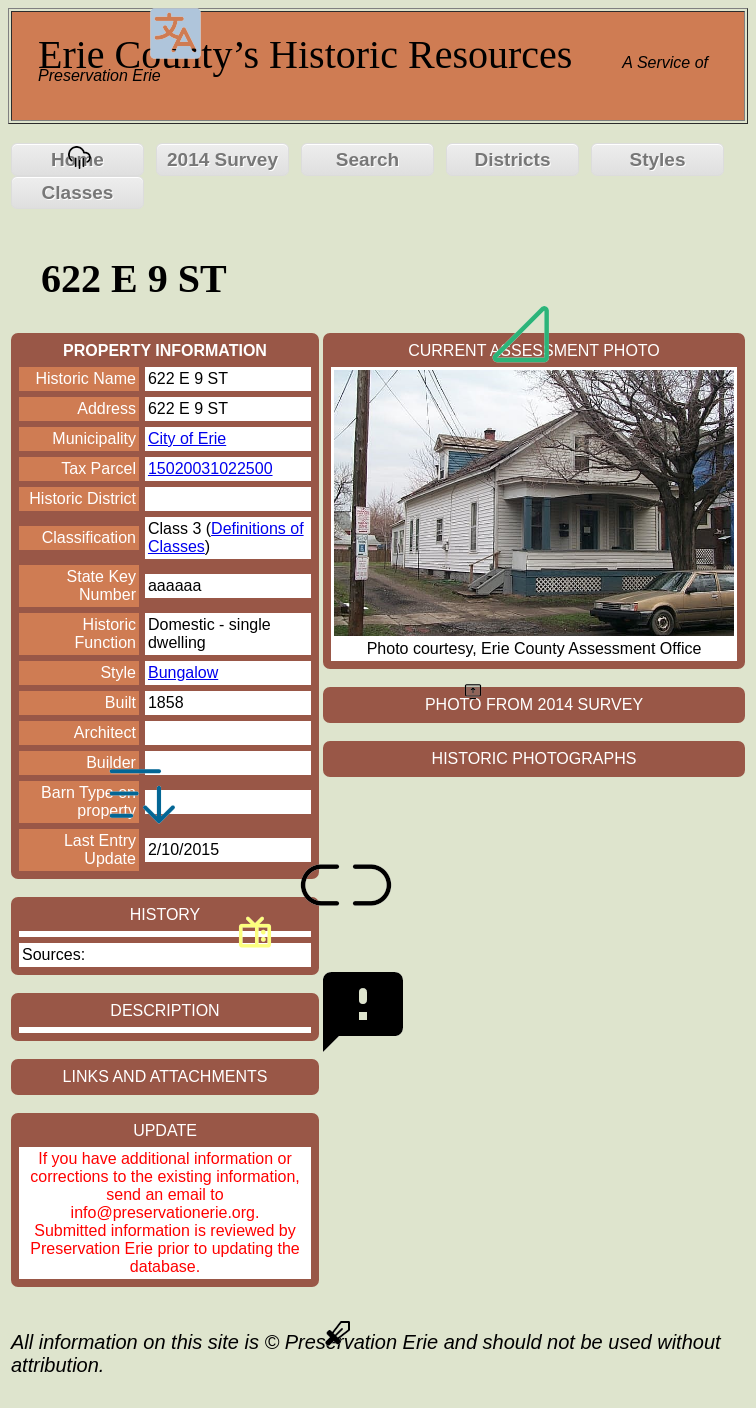 This screenshot has width=756, height=1408. What do you see at coordinates (139, 793) in the screenshot?
I see `sort items in ascending order` at bounding box center [139, 793].